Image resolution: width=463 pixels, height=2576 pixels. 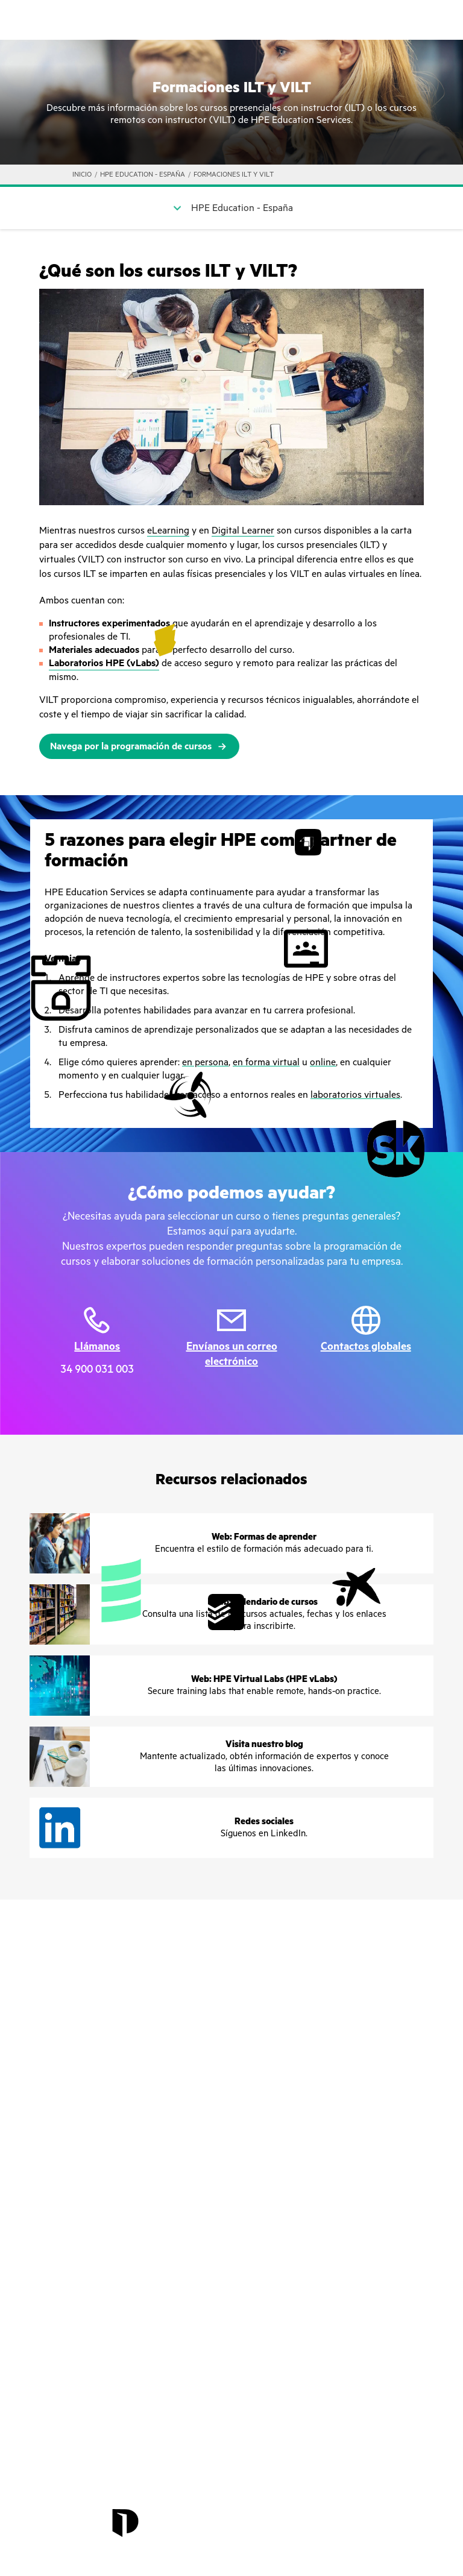 I want to click on open dictionary.com app, so click(x=125, y=2523).